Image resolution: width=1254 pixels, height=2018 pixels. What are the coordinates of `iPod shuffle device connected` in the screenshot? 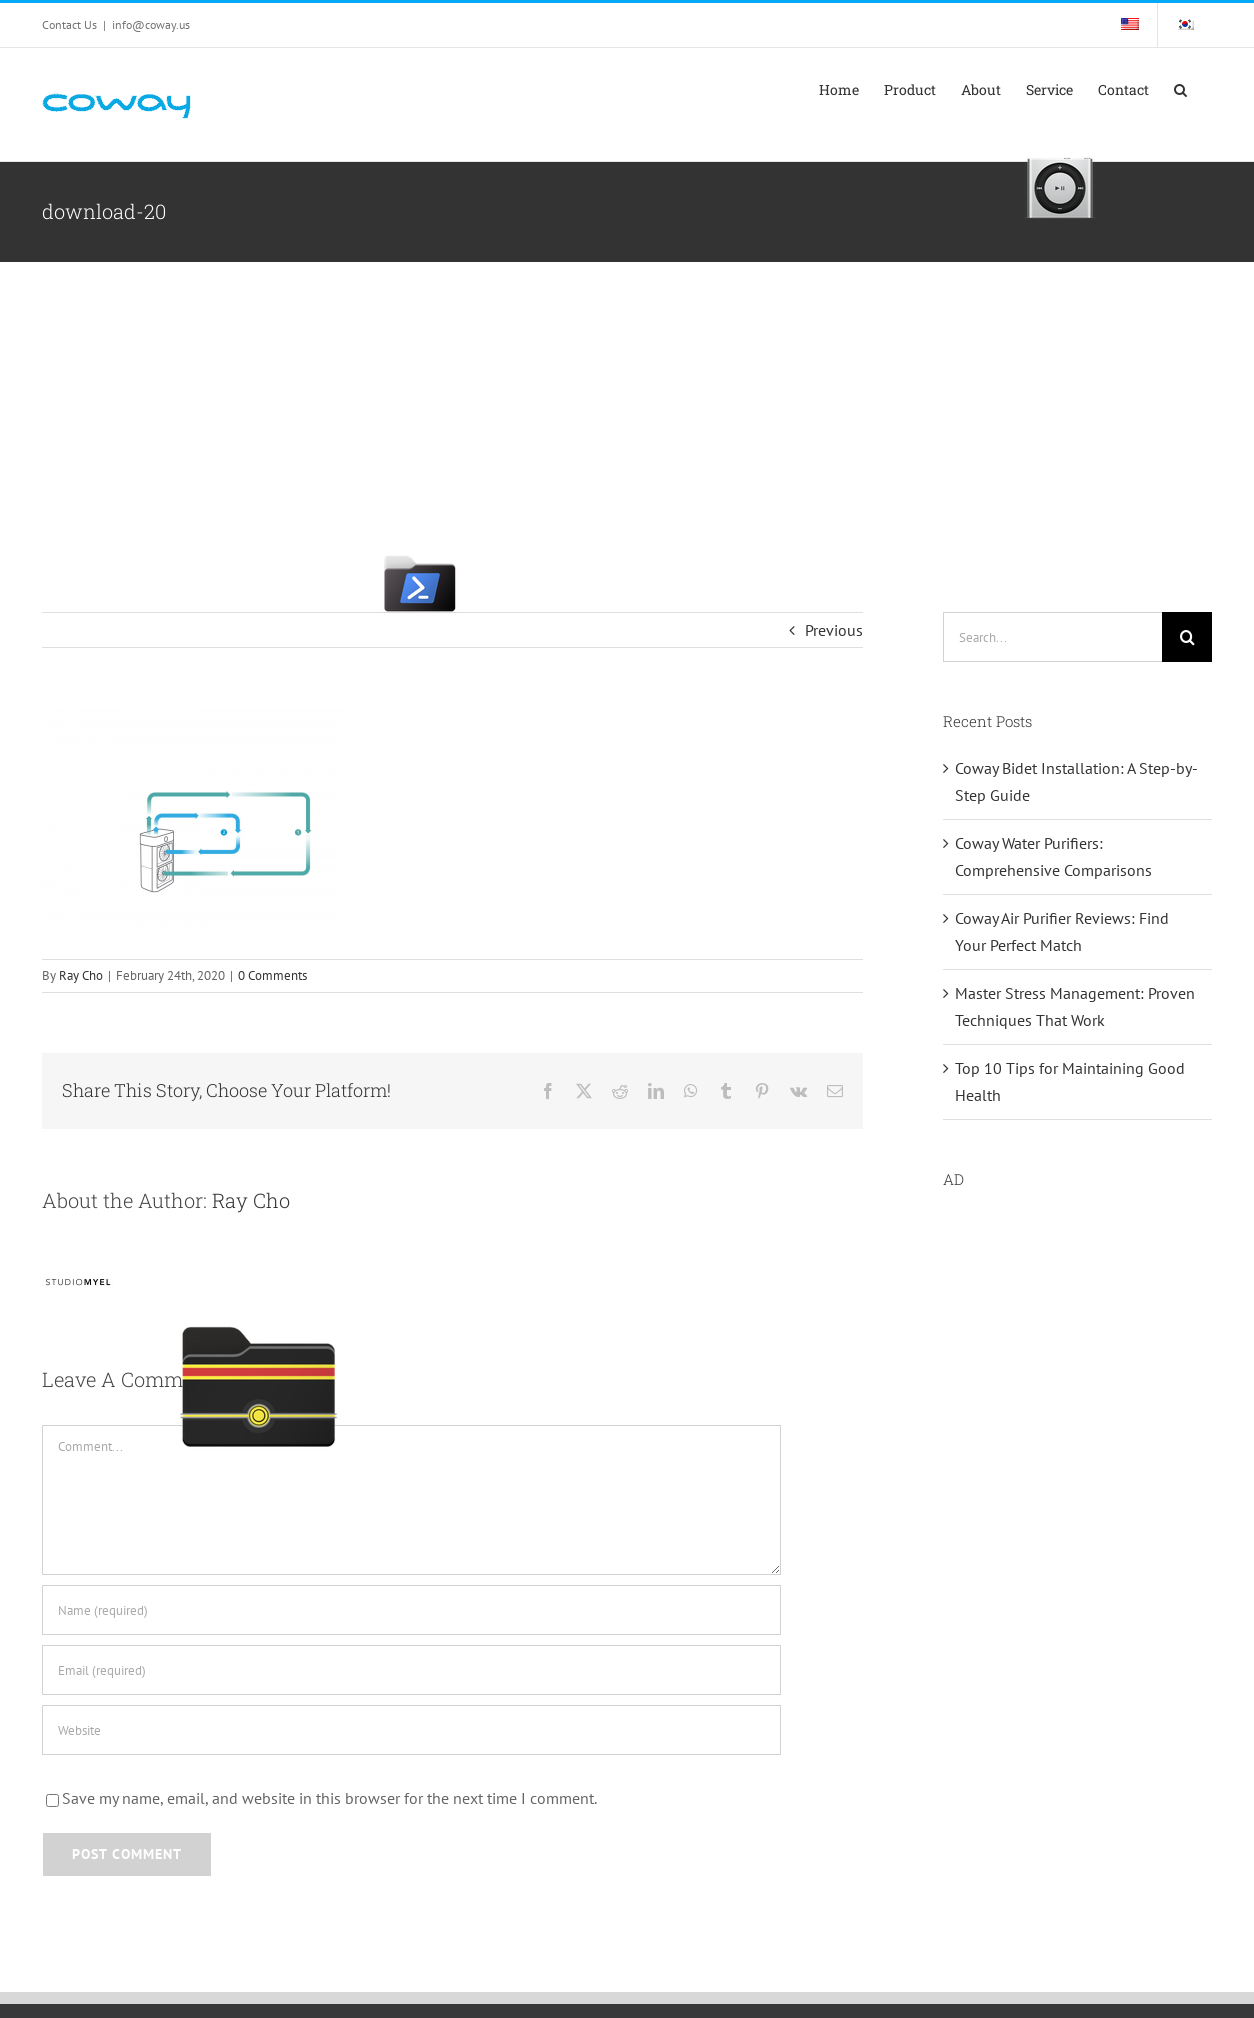 It's located at (1060, 188).